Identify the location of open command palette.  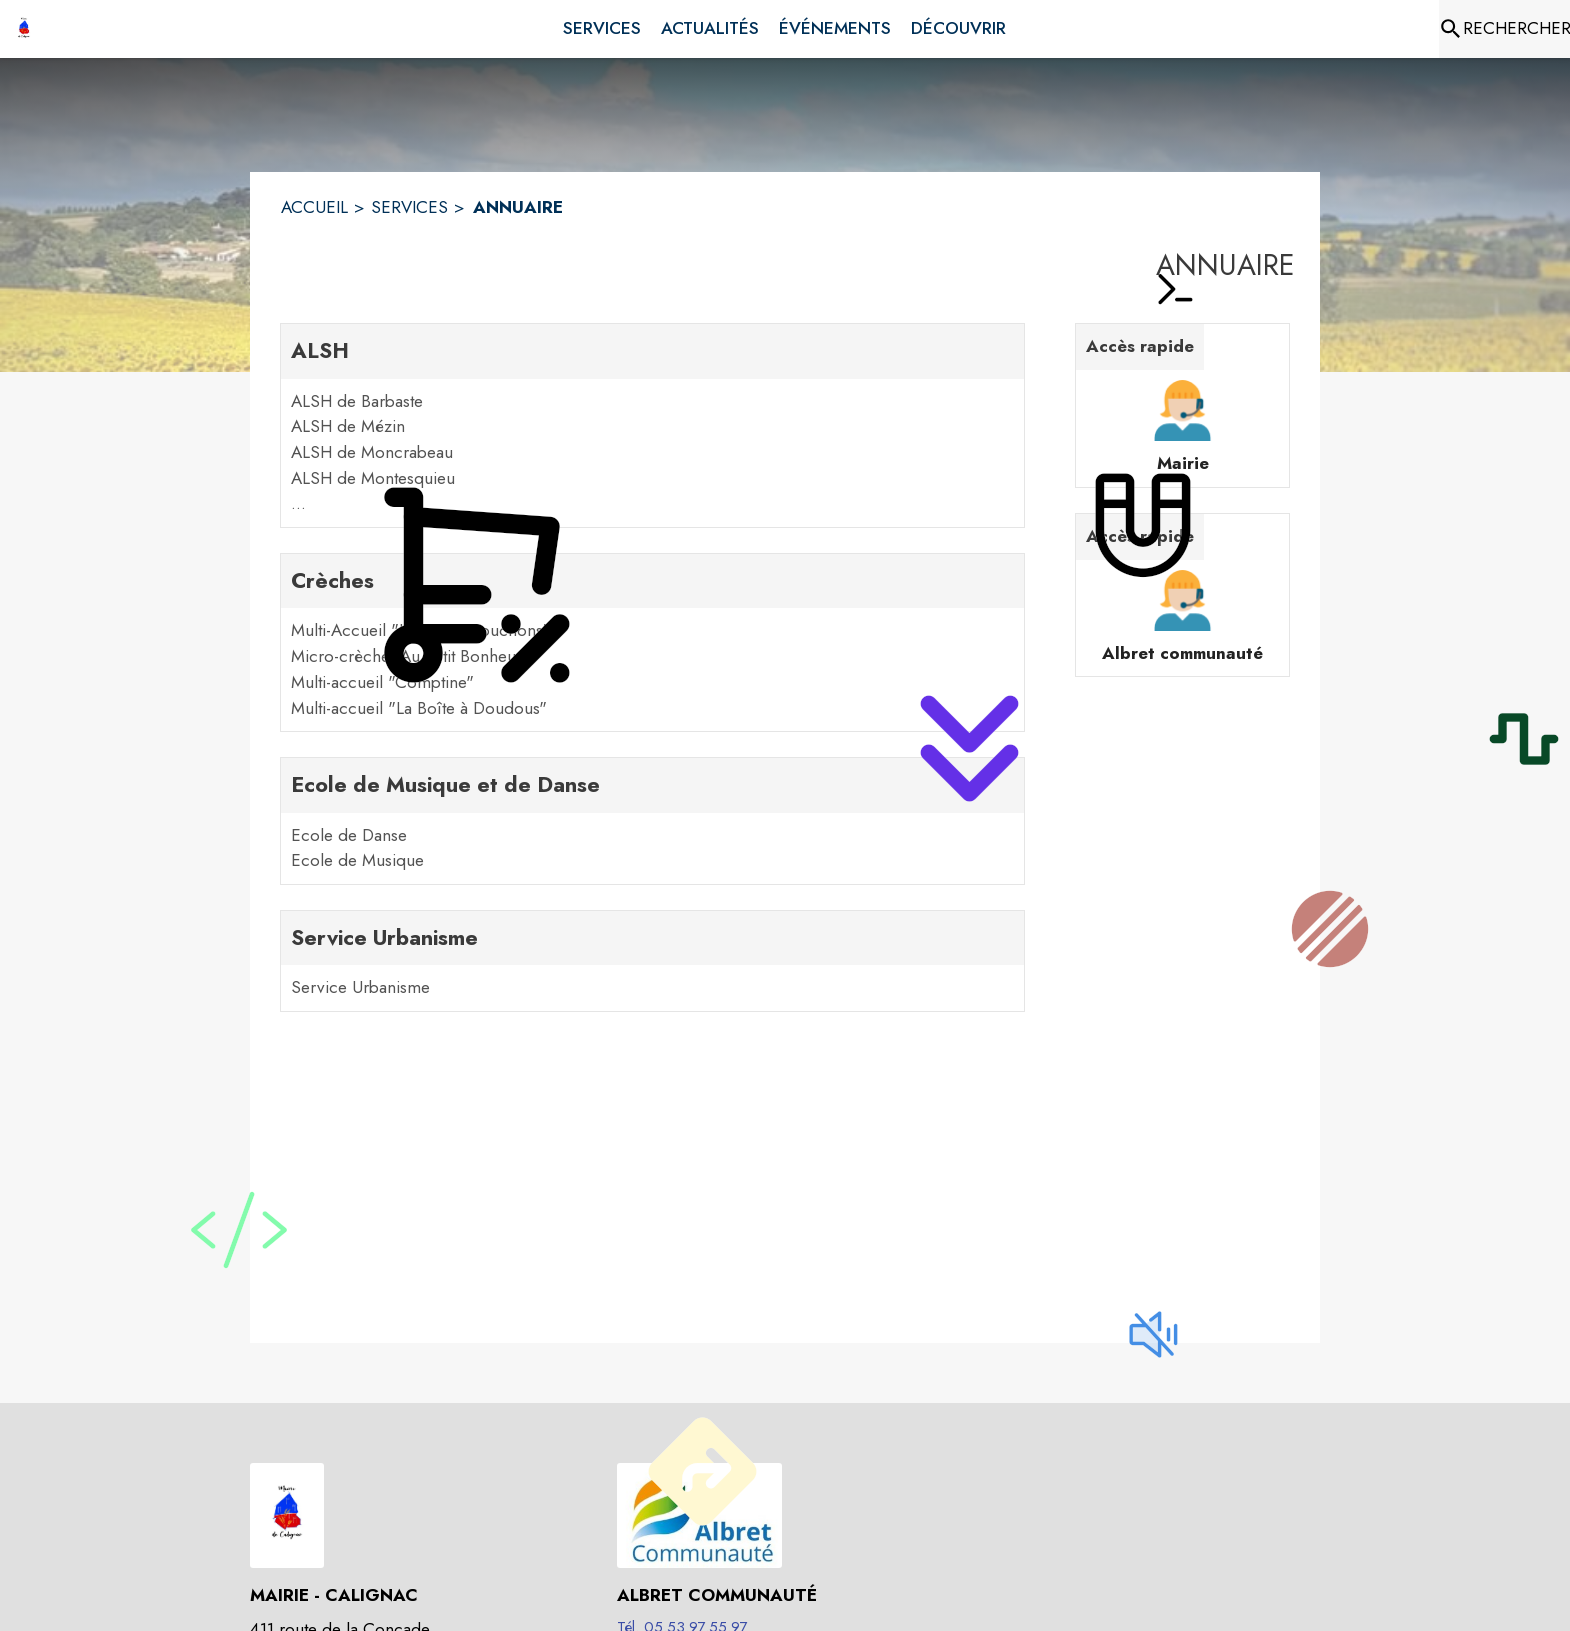
(1175, 289).